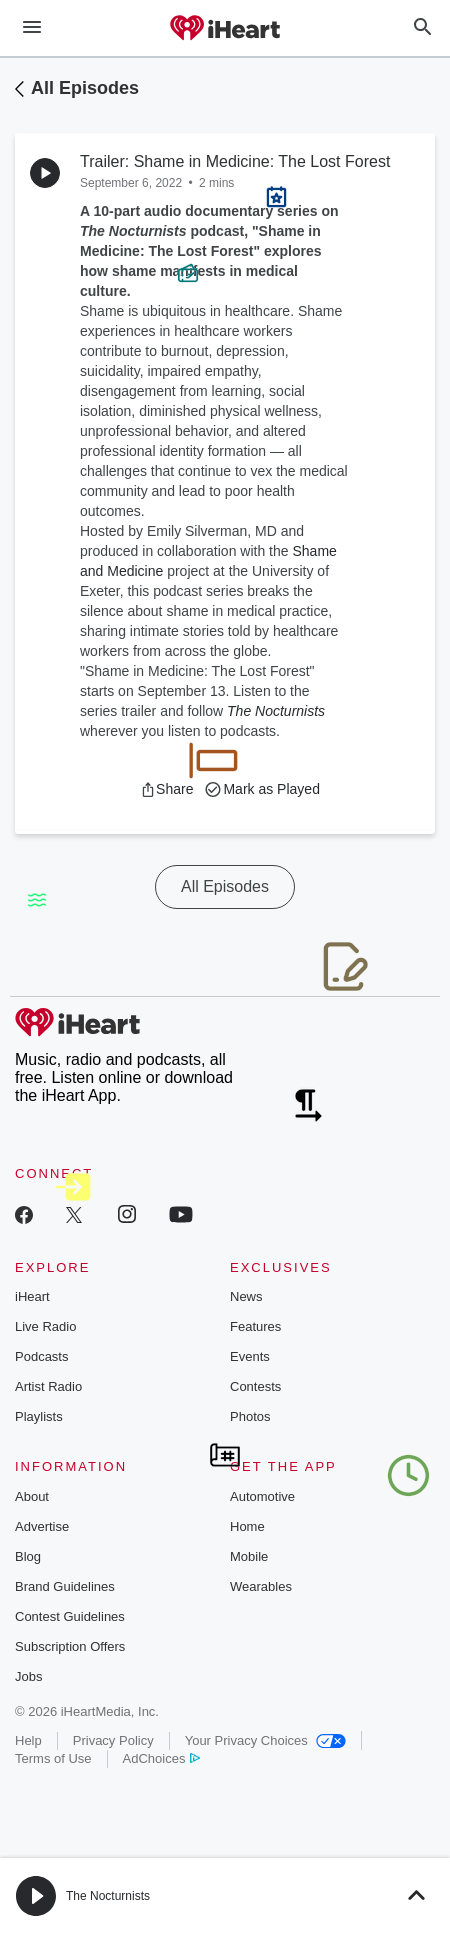  What do you see at coordinates (225, 1456) in the screenshot?
I see `view project blueprints or technical plans` at bounding box center [225, 1456].